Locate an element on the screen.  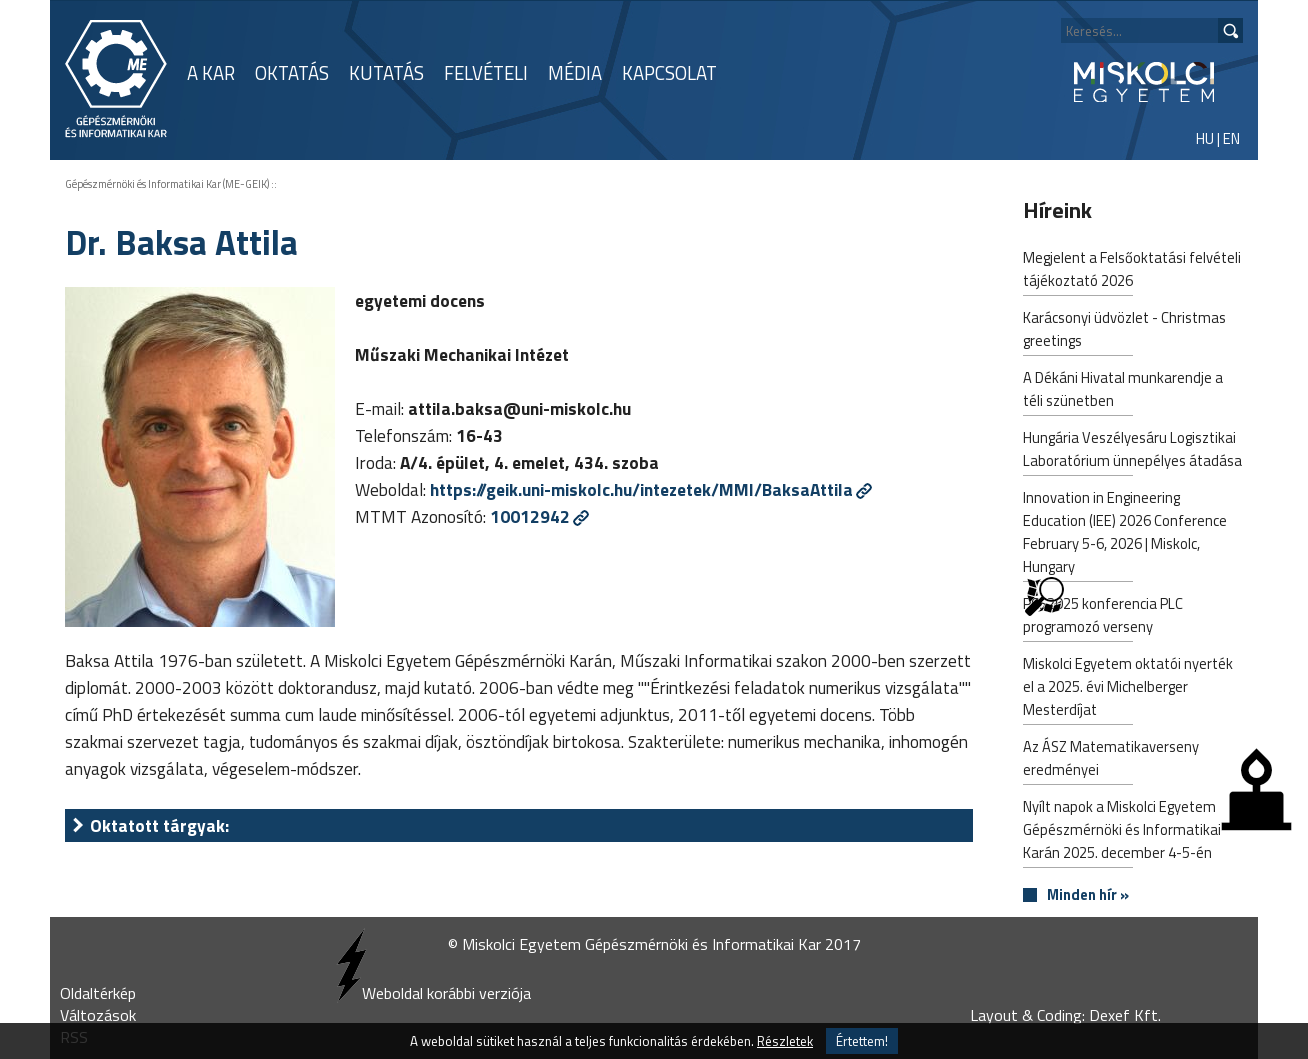
hotwire brand logo is located at coordinates (351, 965).